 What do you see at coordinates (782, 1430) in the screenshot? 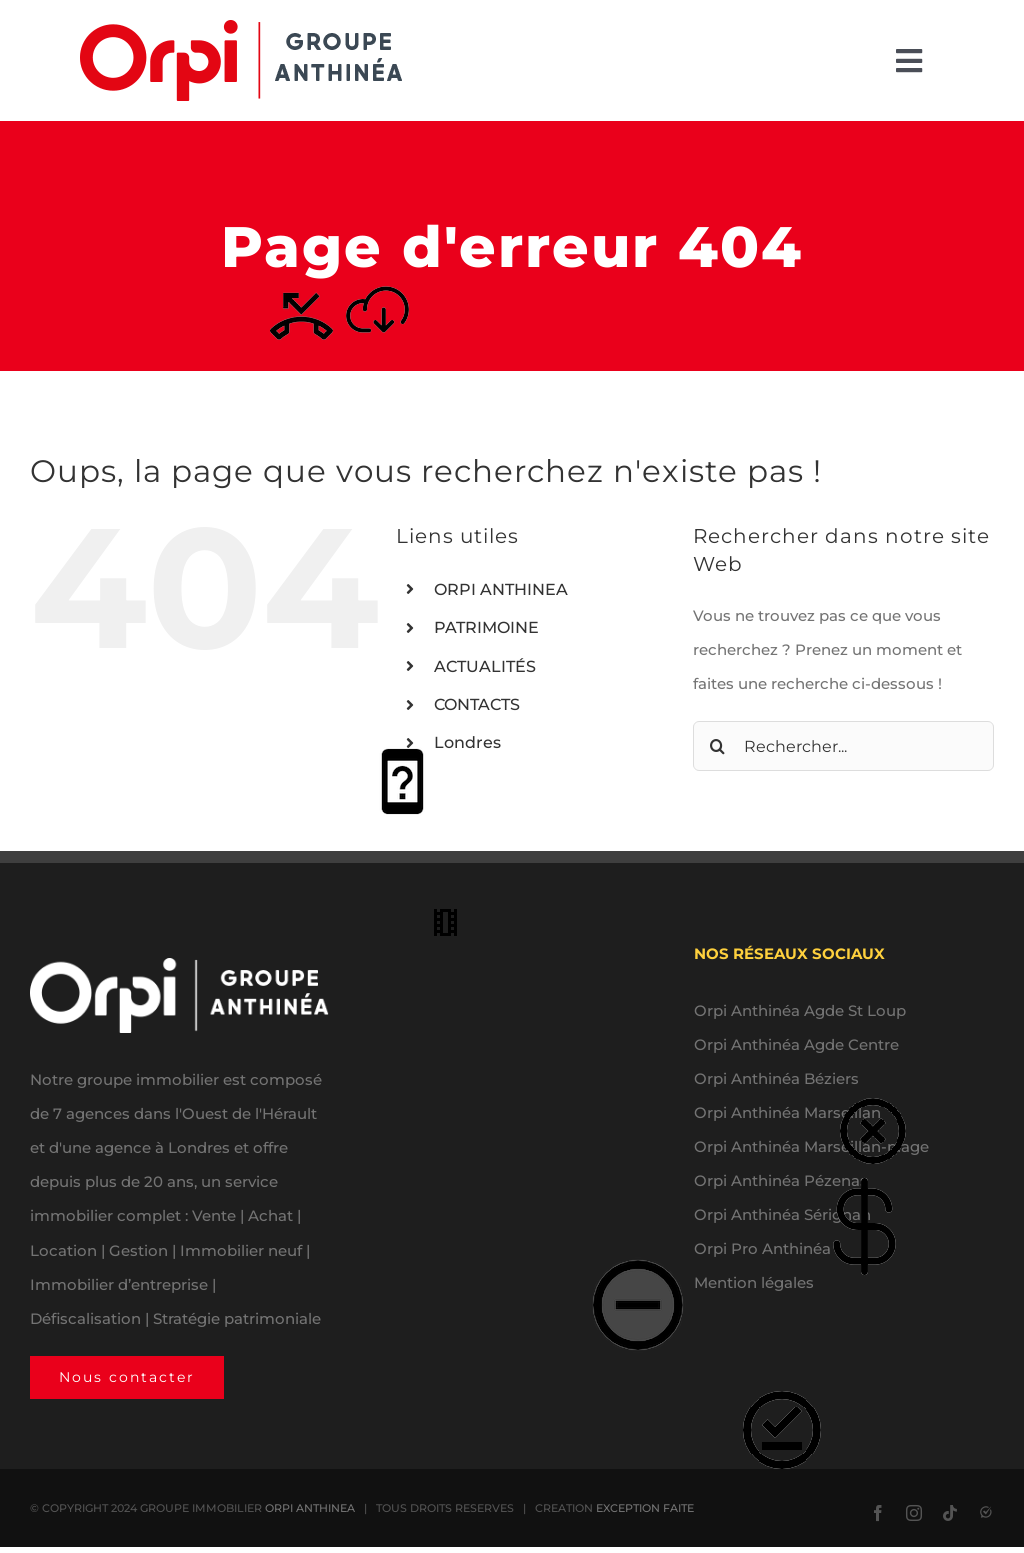
I see `indicates content is available offline` at bounding box center [782, 1430].